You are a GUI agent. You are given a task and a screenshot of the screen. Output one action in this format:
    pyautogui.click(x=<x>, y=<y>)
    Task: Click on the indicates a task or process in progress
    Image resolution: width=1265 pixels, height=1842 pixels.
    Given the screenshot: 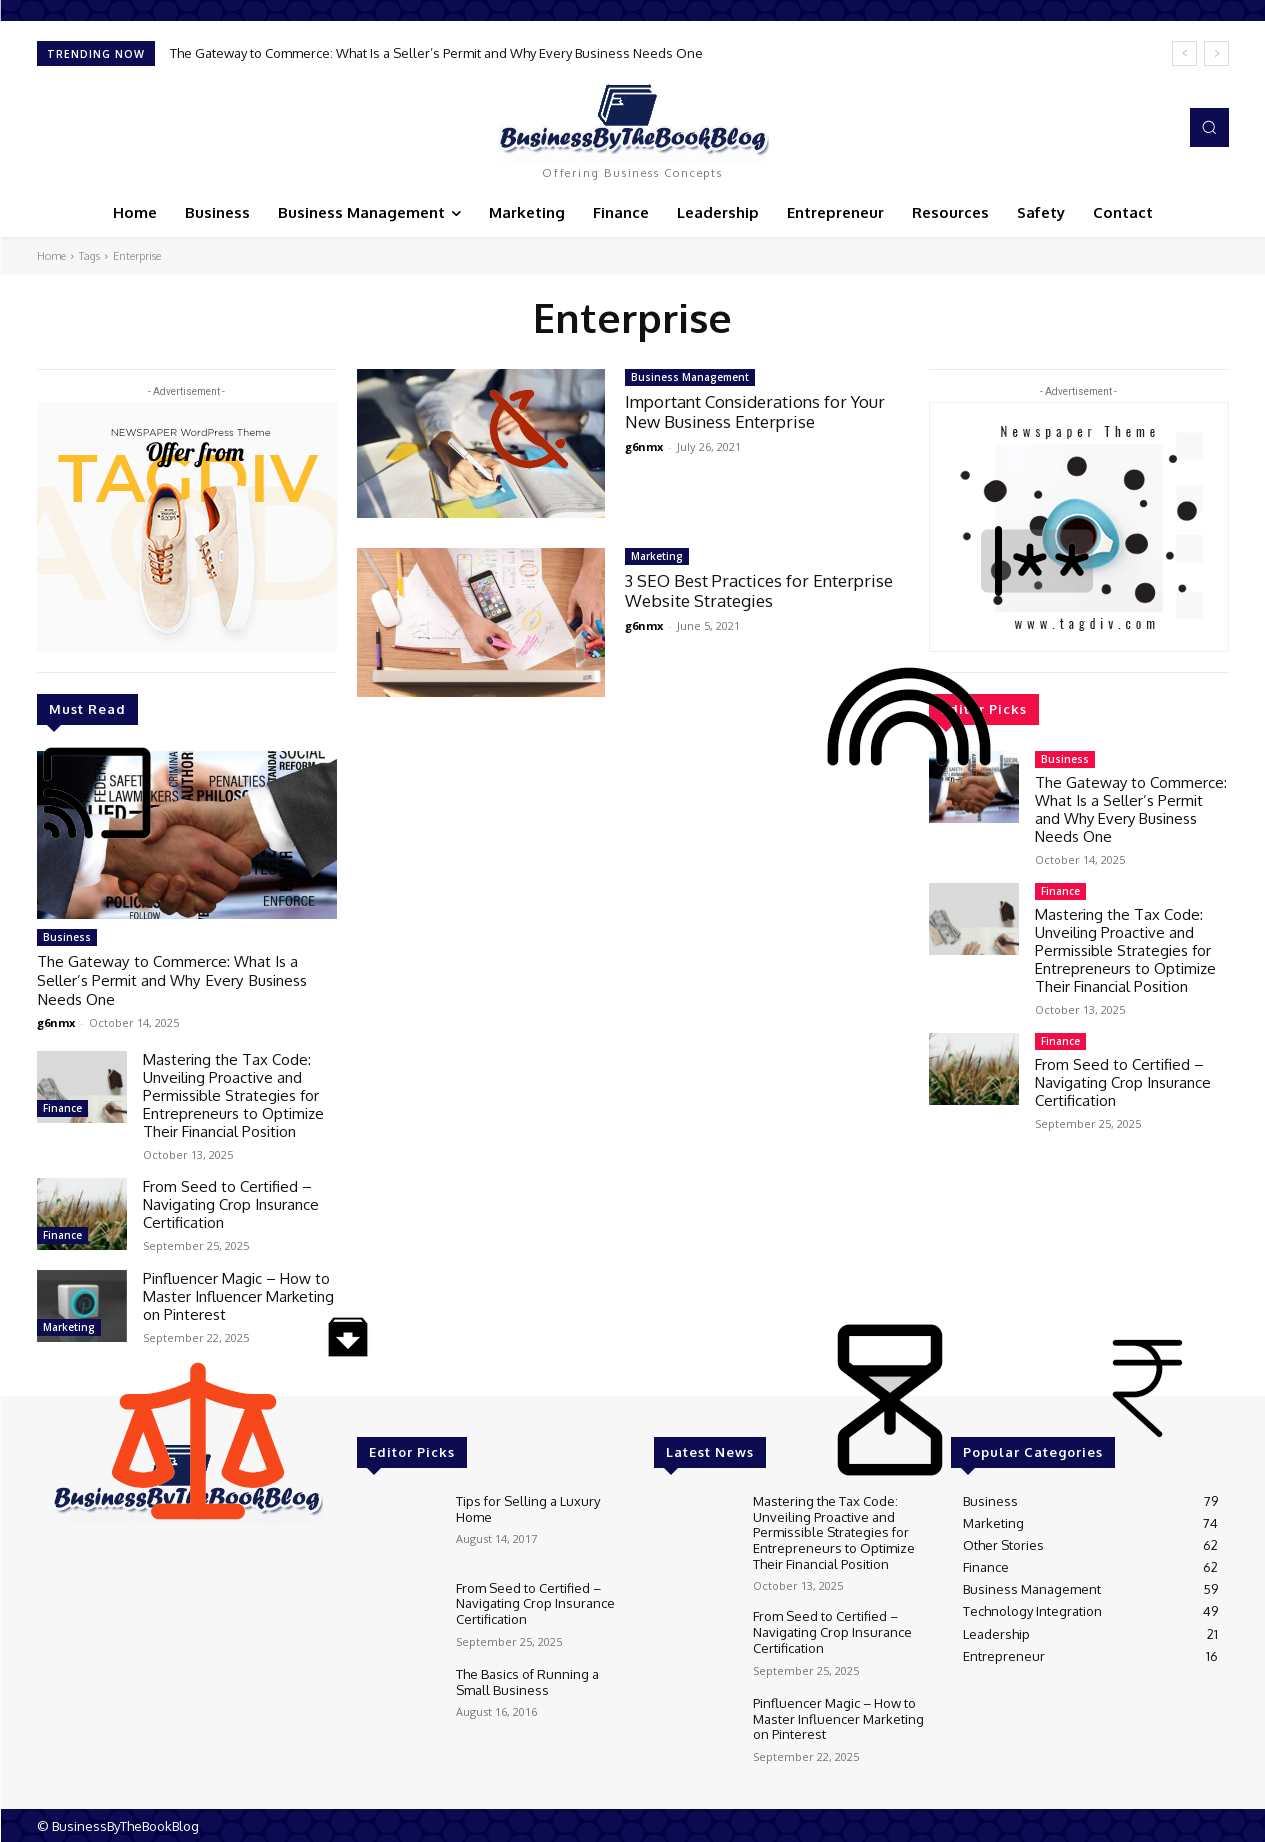 What is the action you would take?
    pyautogui.click(x=890, y=1400)
    